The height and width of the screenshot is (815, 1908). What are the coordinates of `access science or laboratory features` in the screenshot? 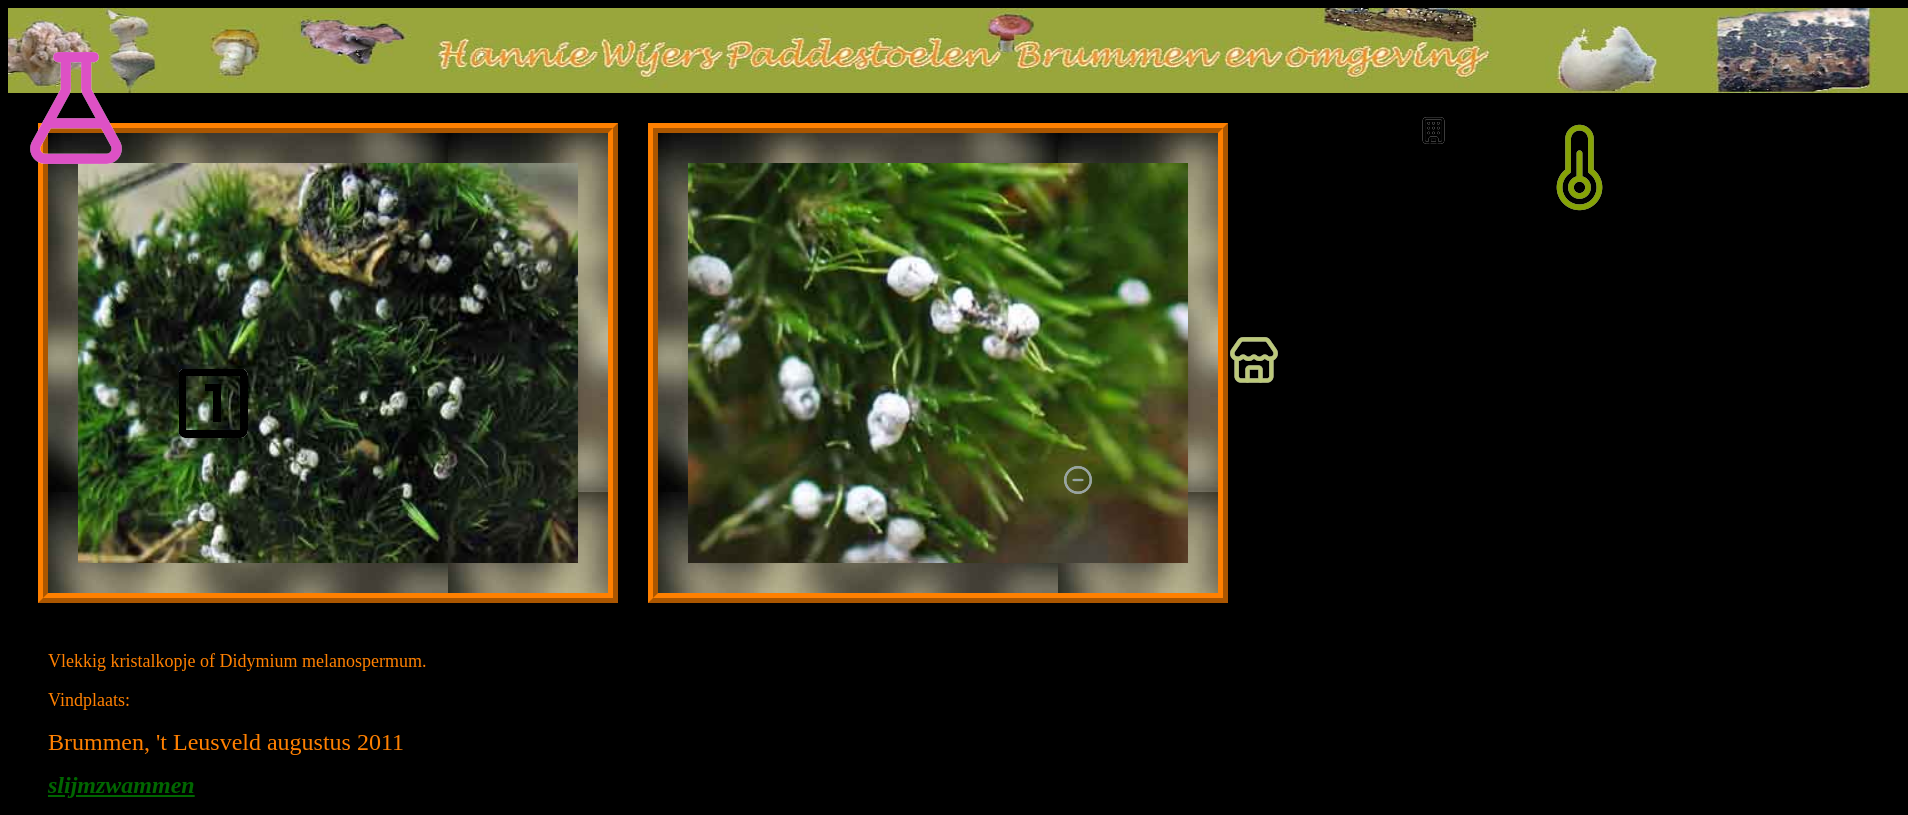 It's located at (76, 108).